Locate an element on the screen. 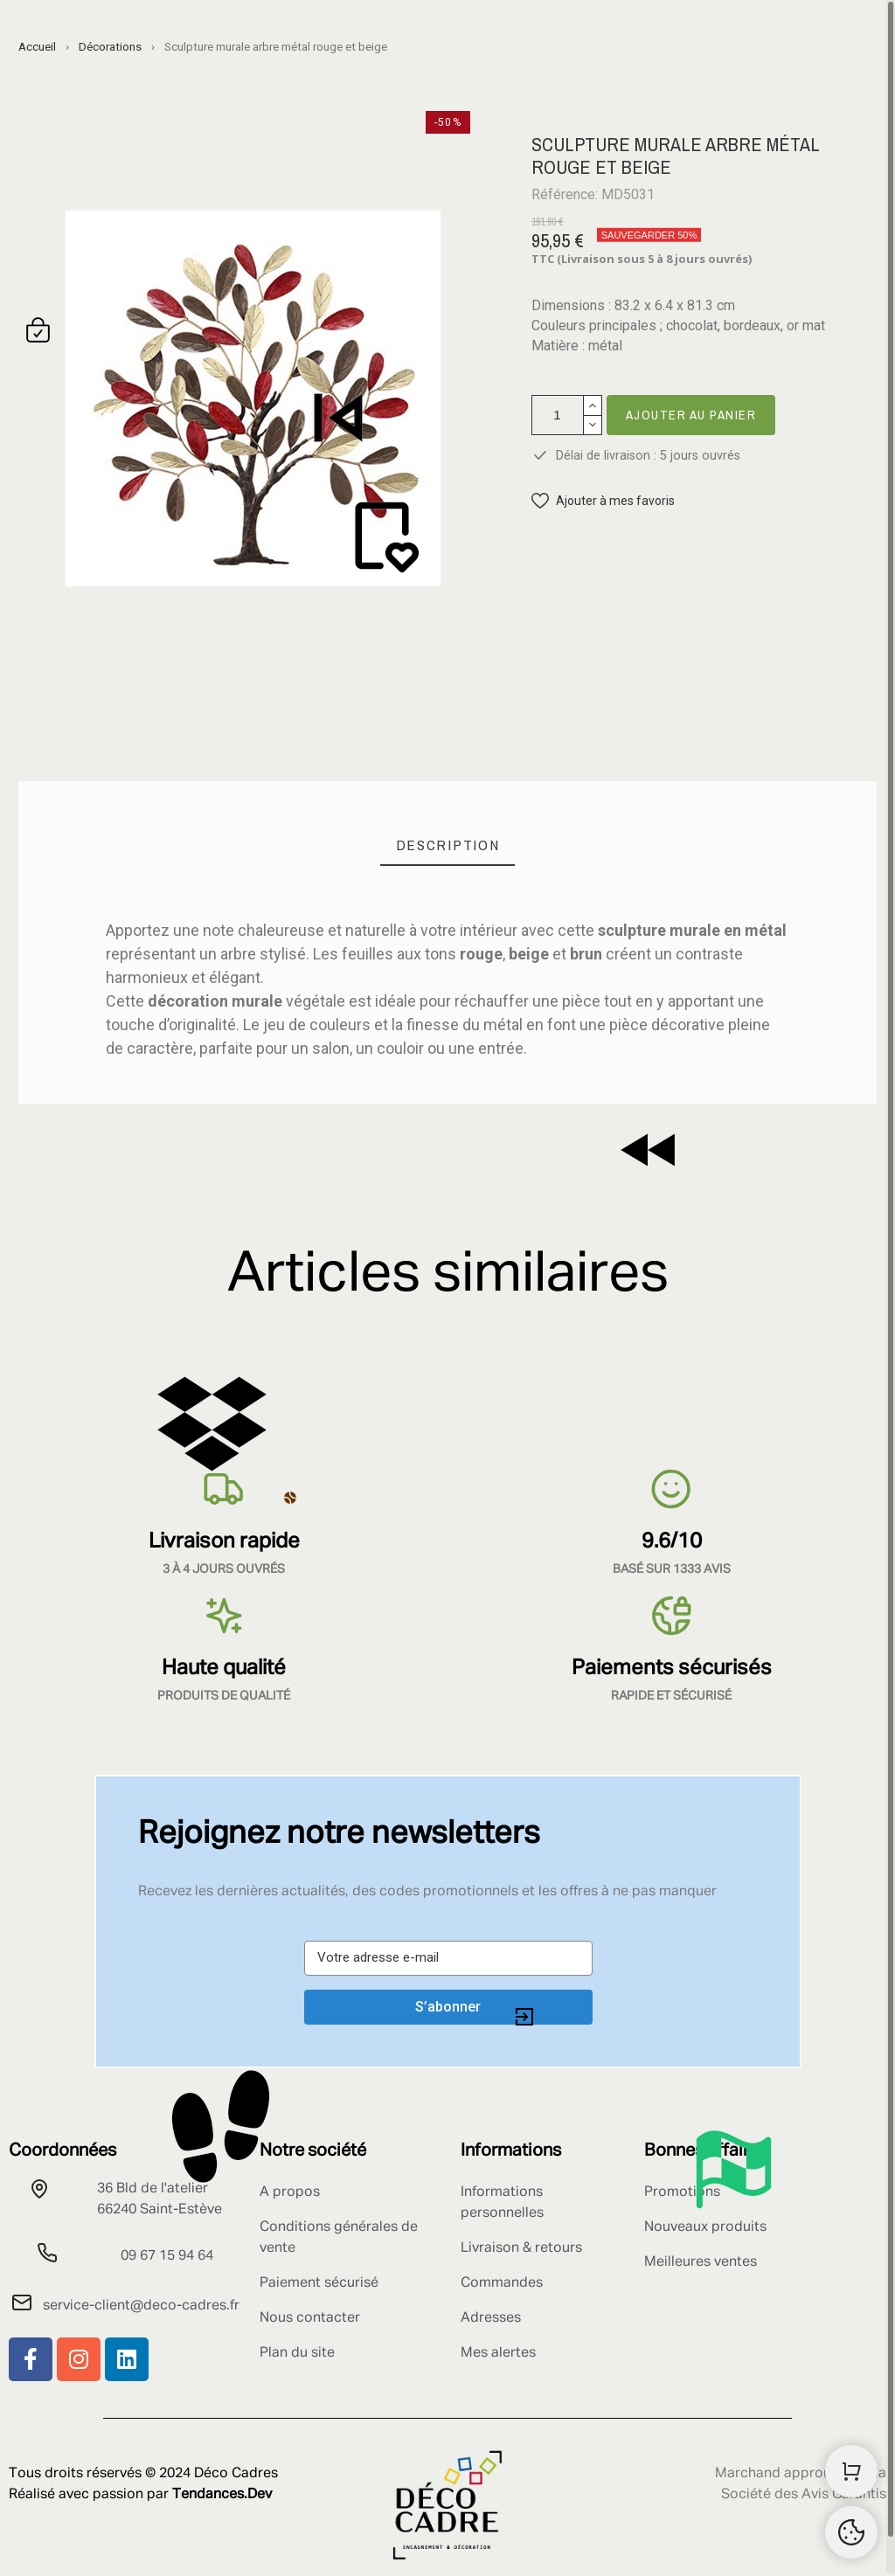 The image size is (895, 2576). order confirmed or purchase complete is located at coordinates (38, 329).